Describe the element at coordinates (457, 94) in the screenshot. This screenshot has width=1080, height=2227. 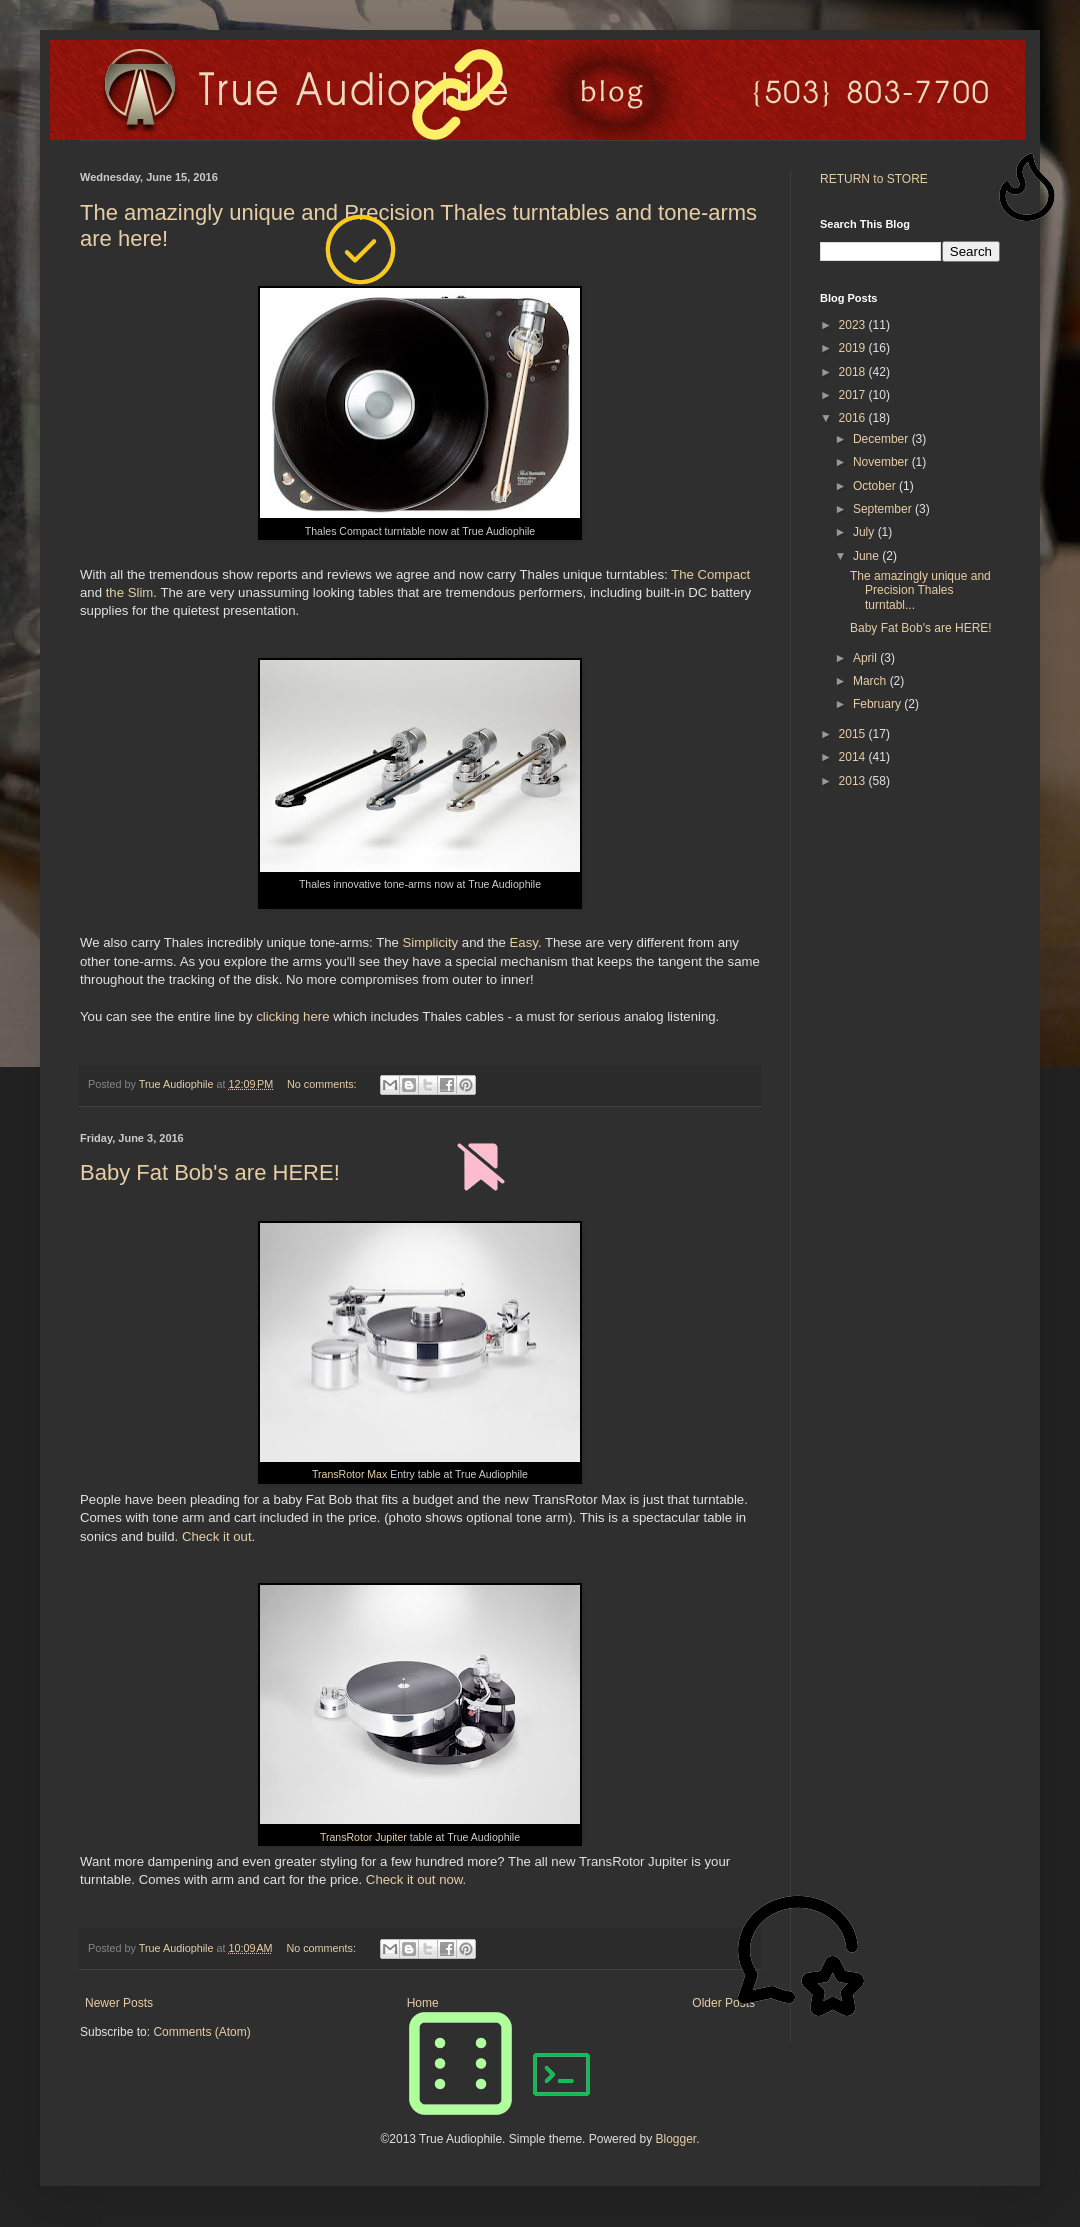
I see `copy or share a link` at that location.